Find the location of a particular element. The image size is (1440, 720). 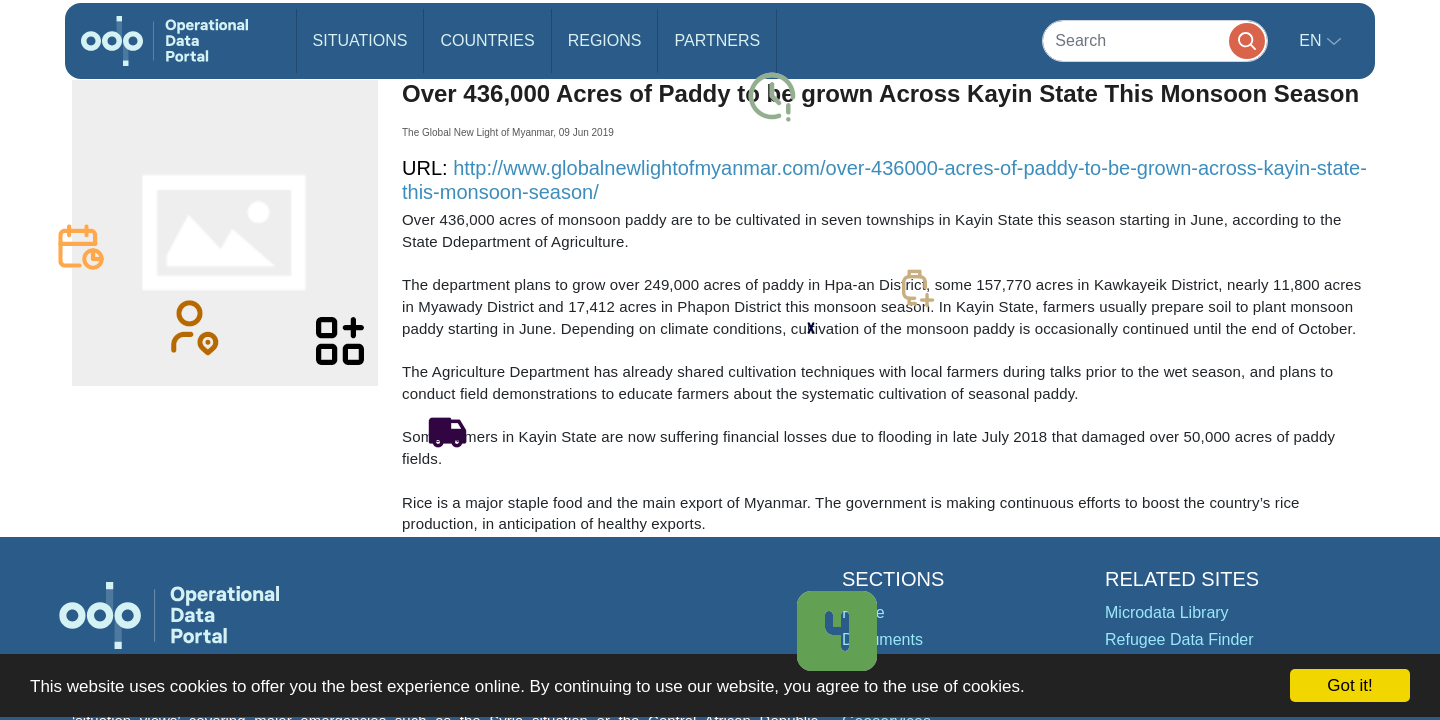

open app drawer or menu is located at coordinates (340, 341).